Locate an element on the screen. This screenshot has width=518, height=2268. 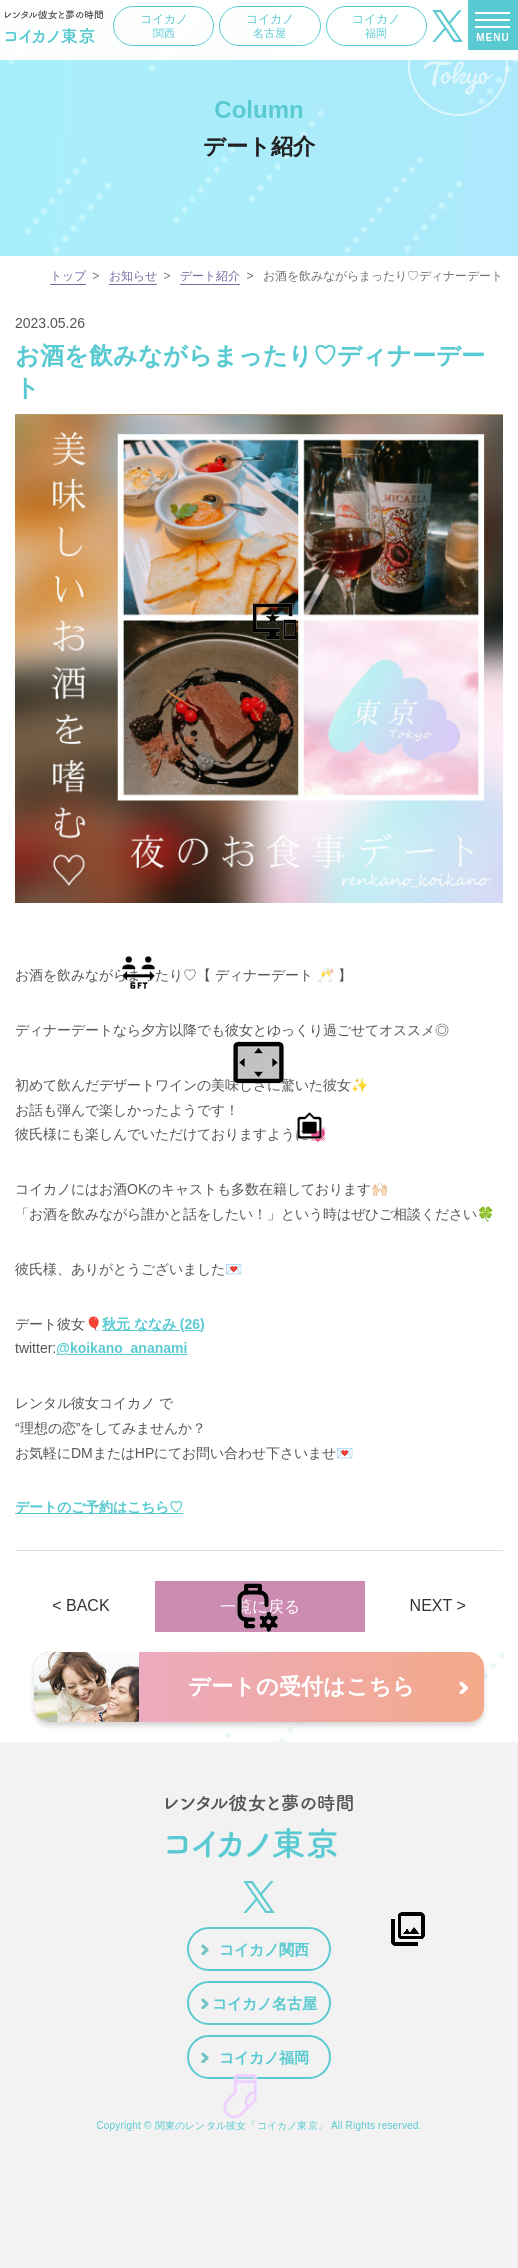
view photo in a decorative frame is located at coordinates (309, 1126).